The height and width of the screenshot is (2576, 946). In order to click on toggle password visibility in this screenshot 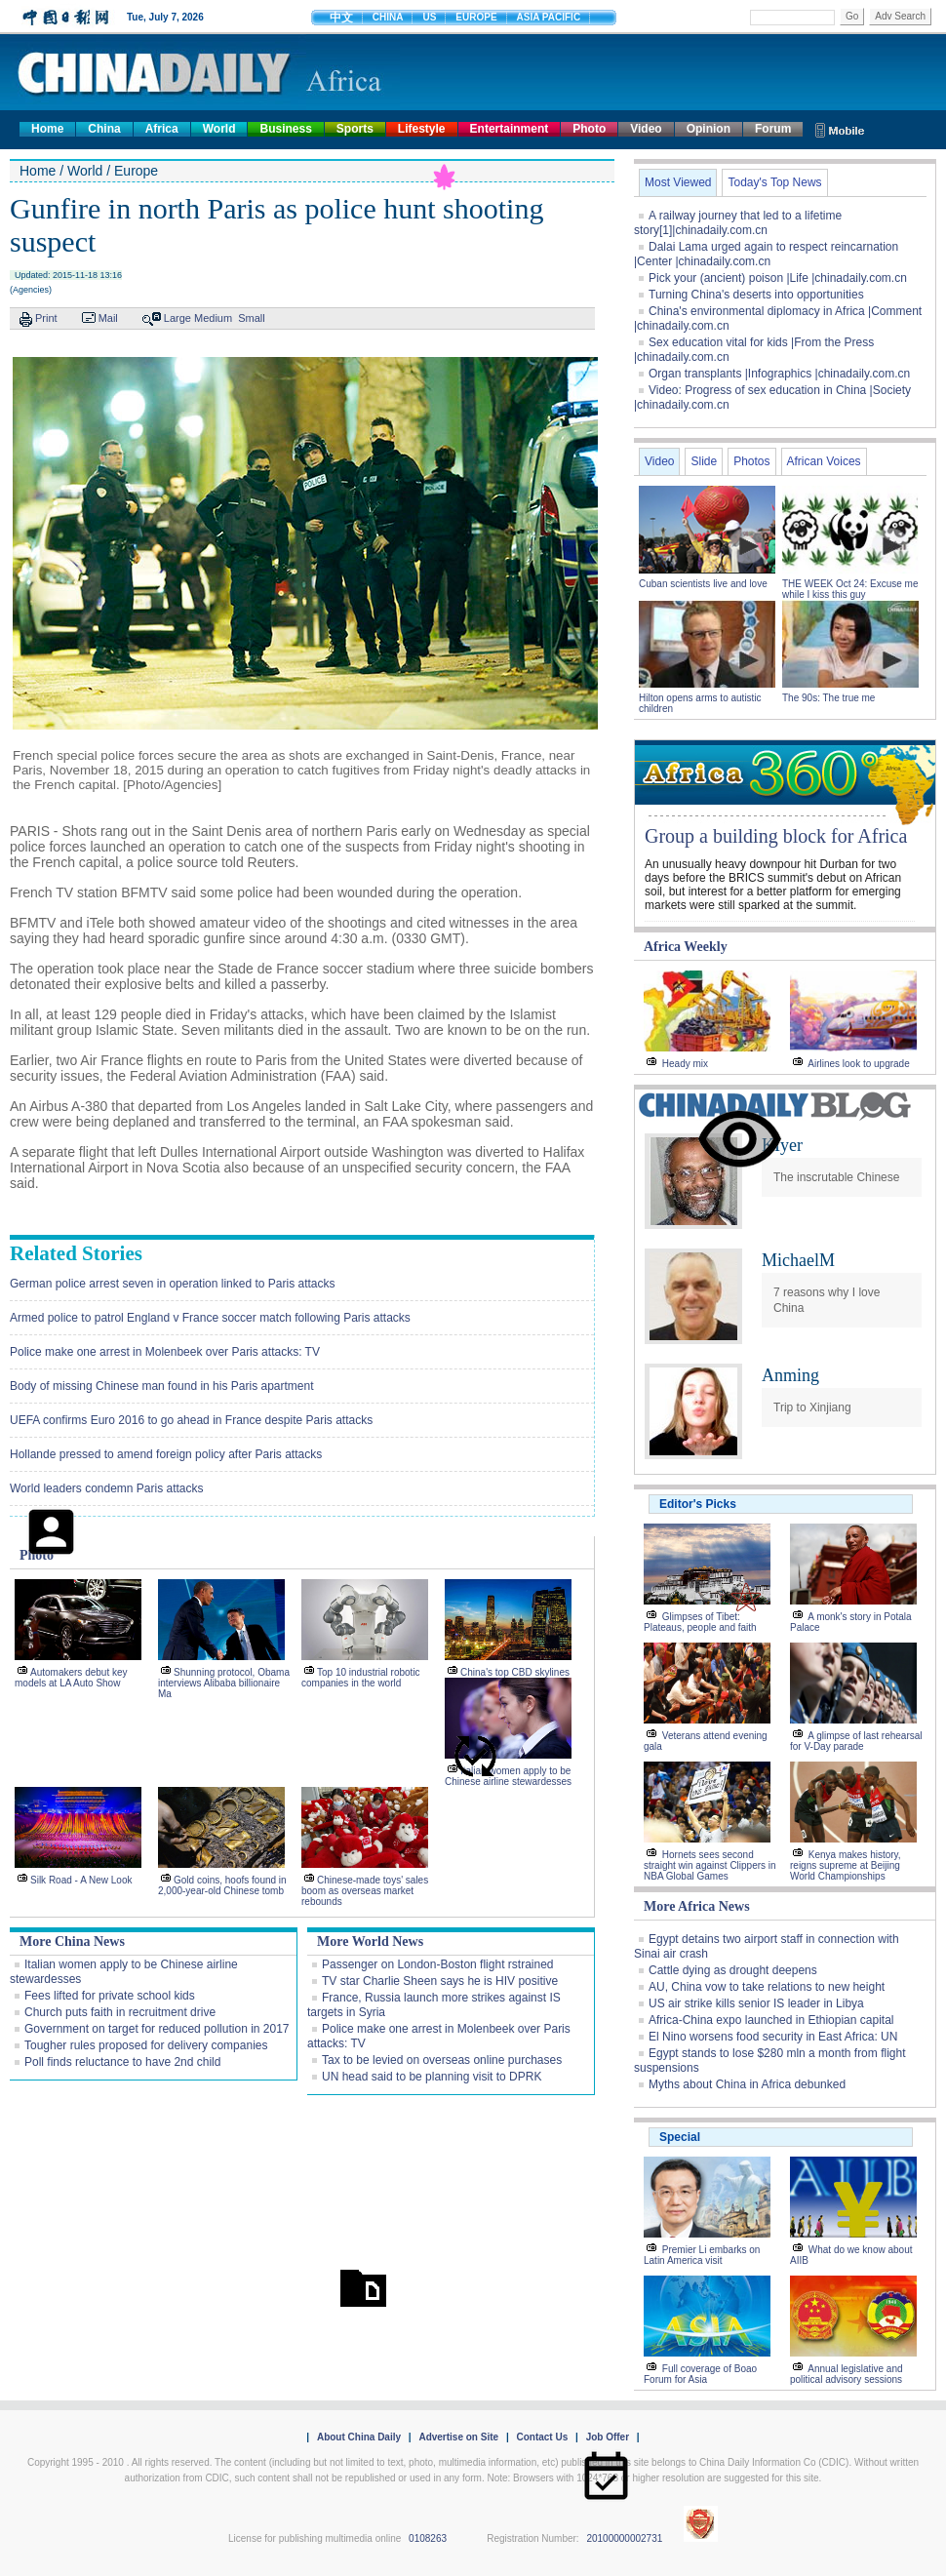, I will do `click(739, 1138)`.